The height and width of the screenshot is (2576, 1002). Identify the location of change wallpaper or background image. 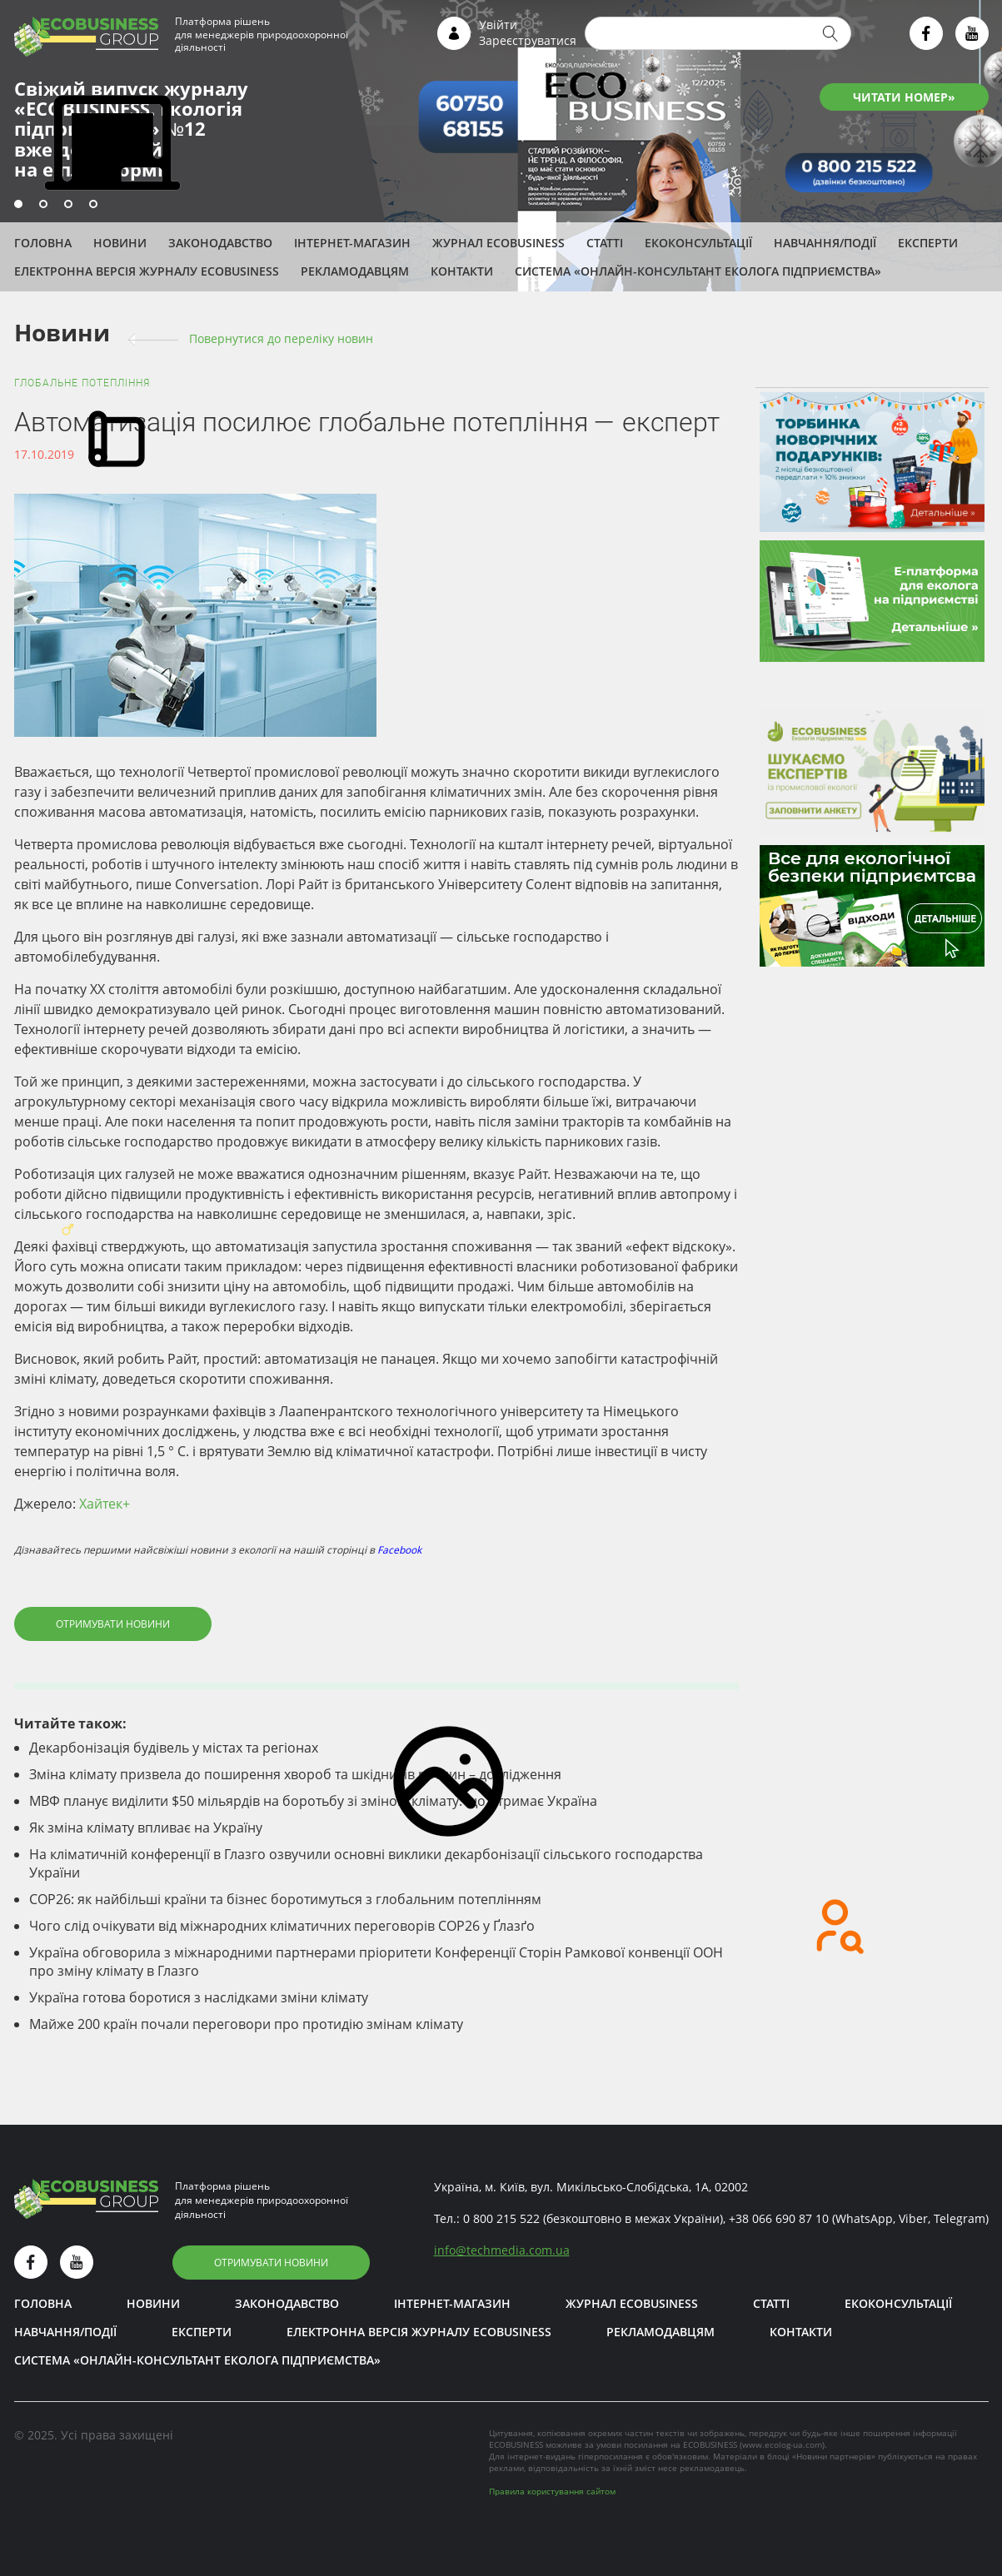
(117, 439).